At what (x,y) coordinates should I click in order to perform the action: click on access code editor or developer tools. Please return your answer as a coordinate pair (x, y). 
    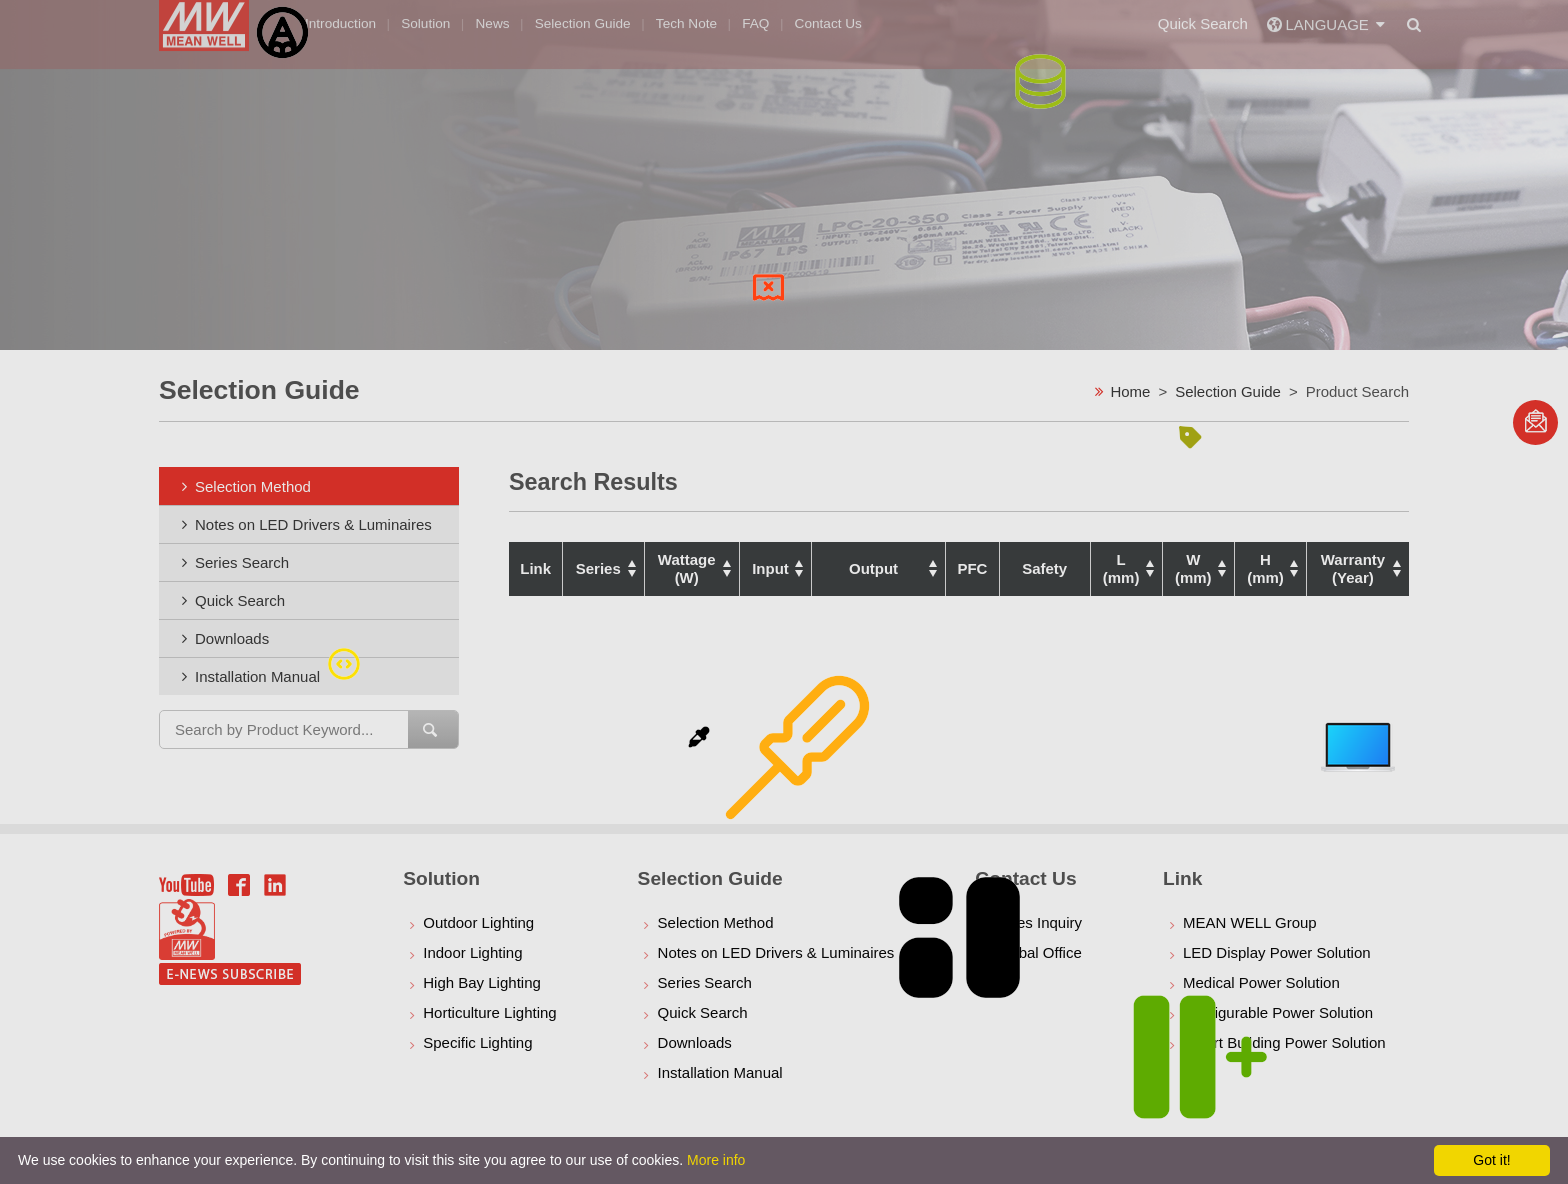
    Looking at the image, I should click on (344, 664).